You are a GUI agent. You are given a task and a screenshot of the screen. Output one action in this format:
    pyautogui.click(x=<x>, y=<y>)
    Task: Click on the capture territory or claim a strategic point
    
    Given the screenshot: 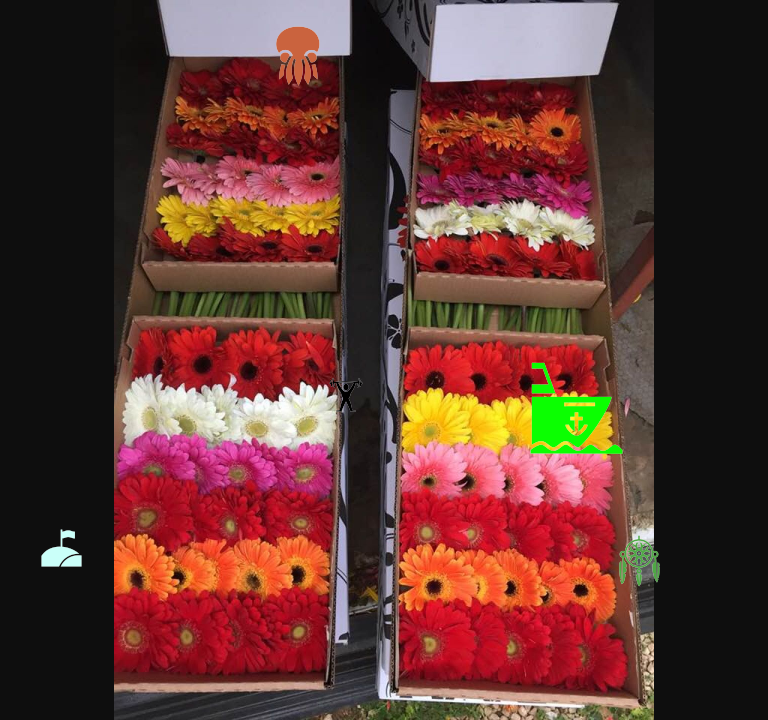 What is the action you would take?
    pyautogui.click(x=61, y=546)
    